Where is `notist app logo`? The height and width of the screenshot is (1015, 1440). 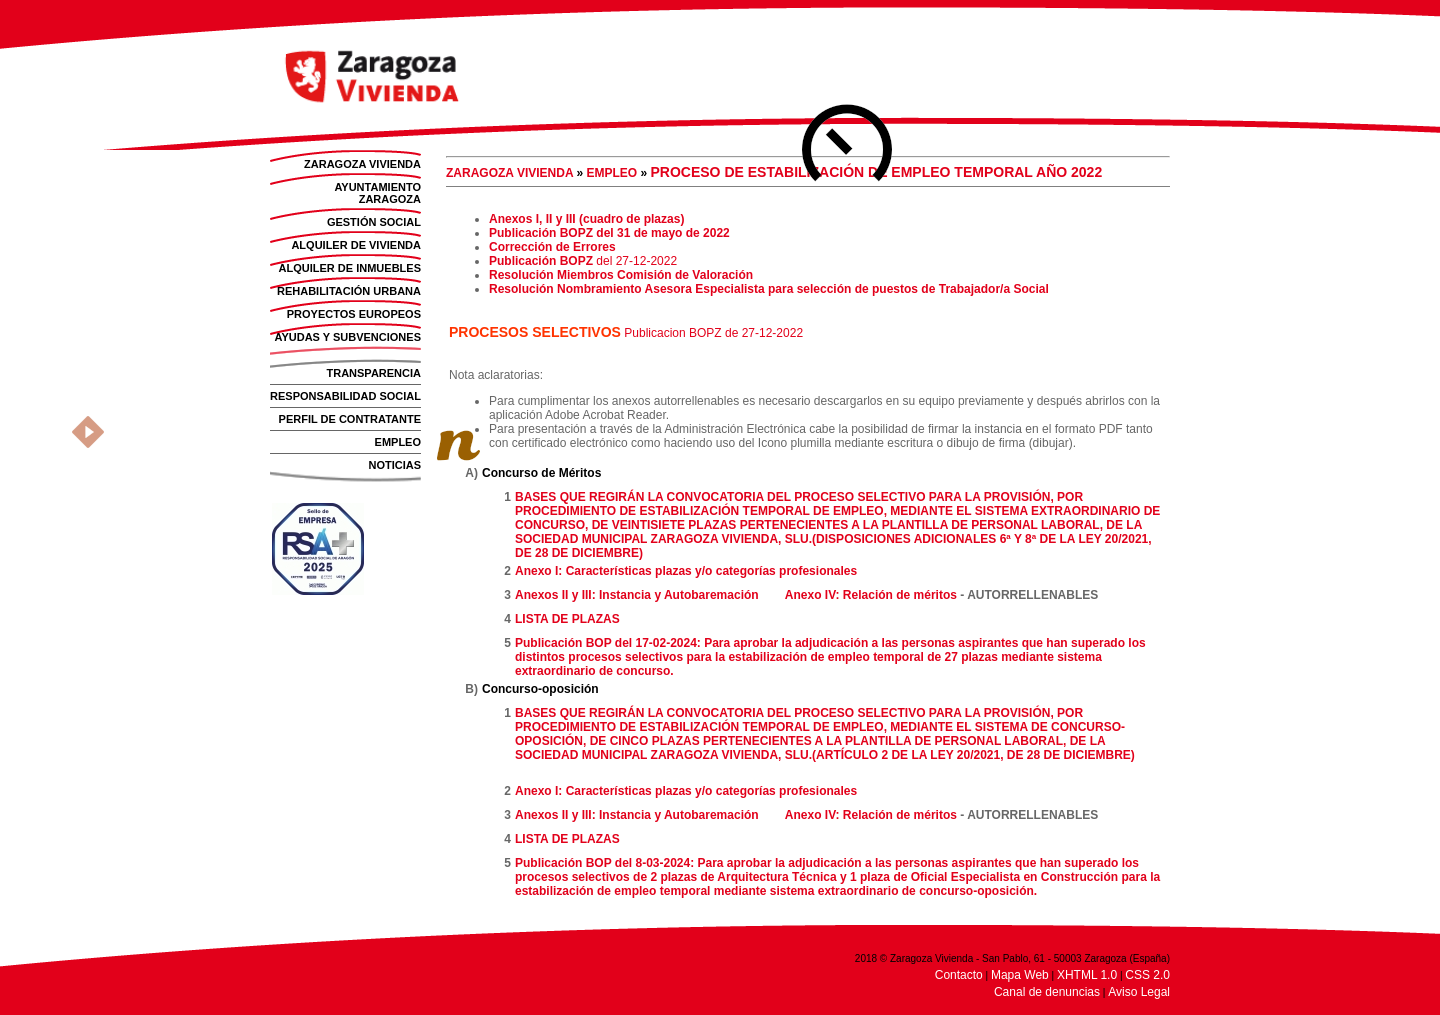 notist app logo is located at coordinates (458, 445).